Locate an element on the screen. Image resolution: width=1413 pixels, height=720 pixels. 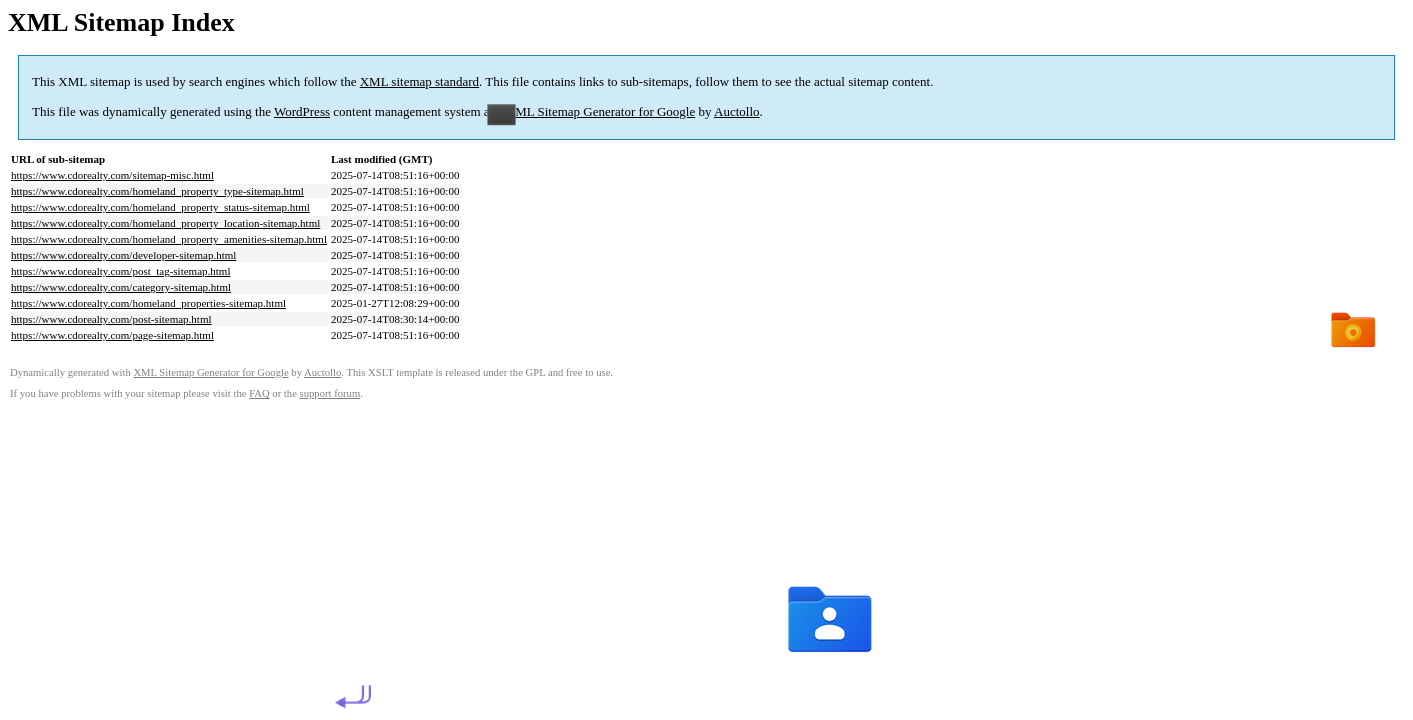
trackpad or touchpad device icon is located at coordinates (501, 114).